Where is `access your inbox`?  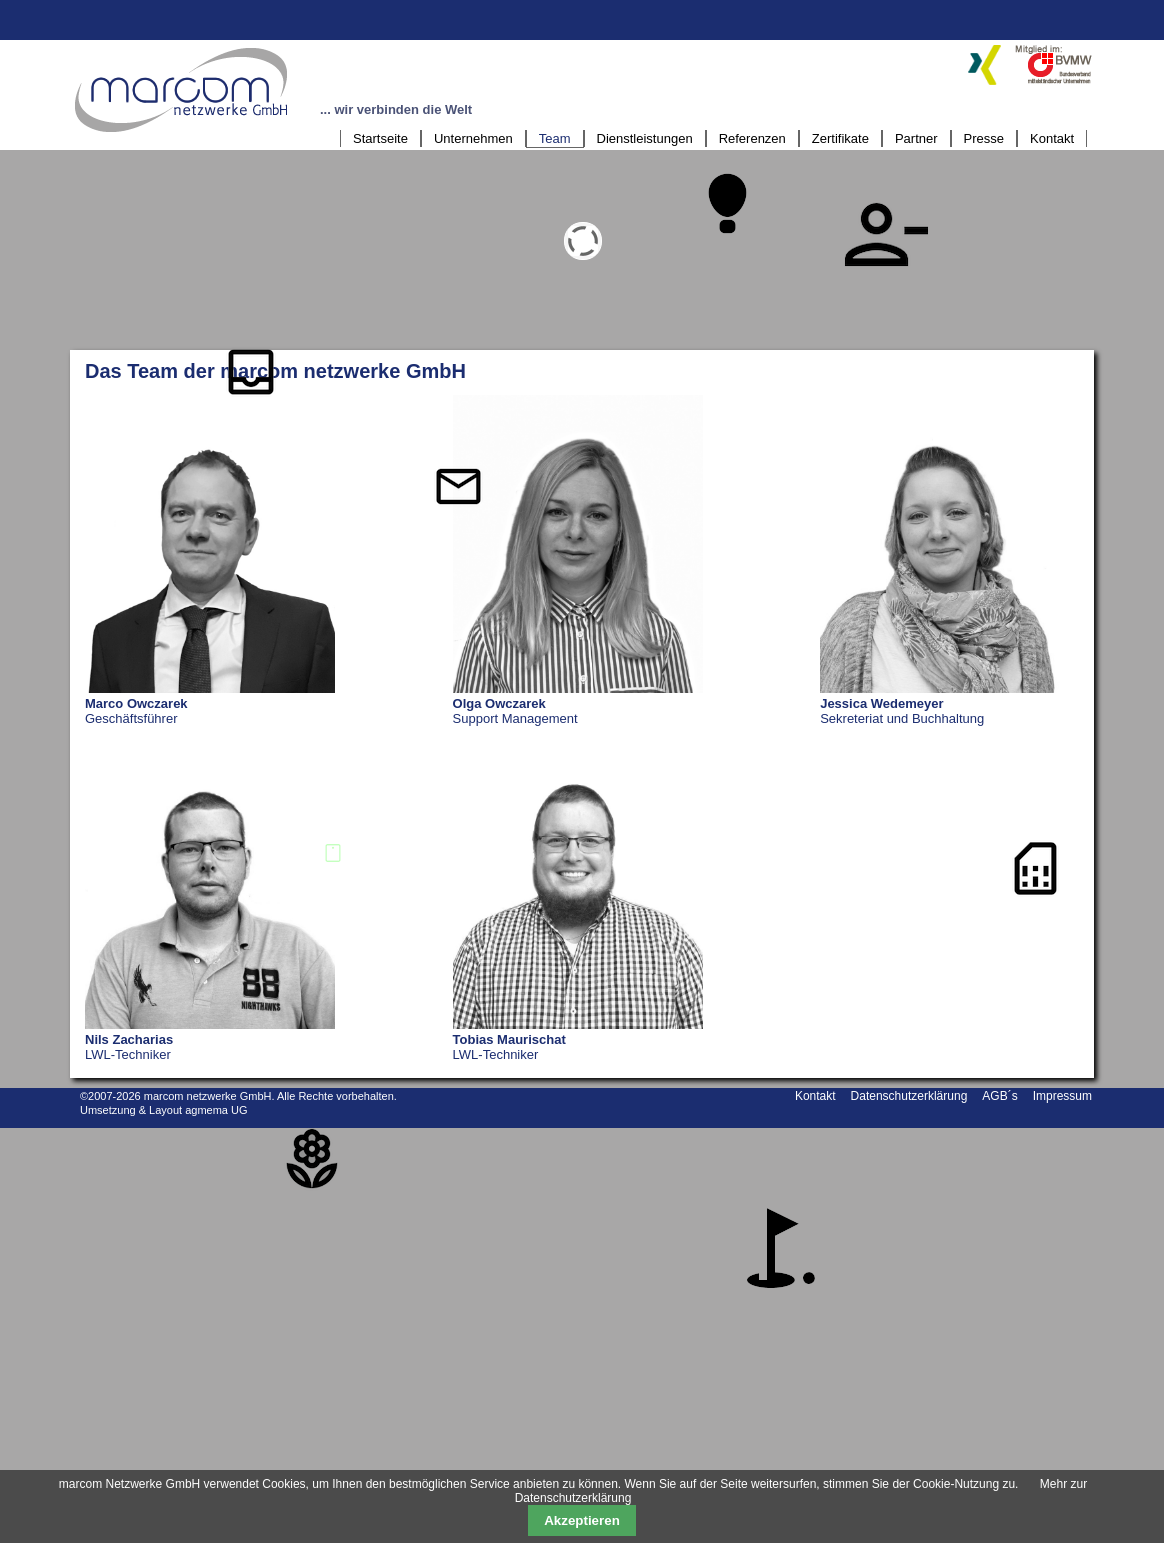
access your inbox is located at coordinates (251, 372).